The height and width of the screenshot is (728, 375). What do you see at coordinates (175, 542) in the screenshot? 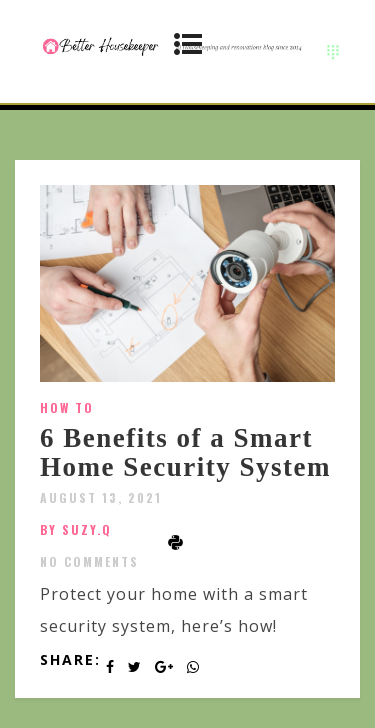
I see `indicates python programming language support` at bounding box center [175, 542].